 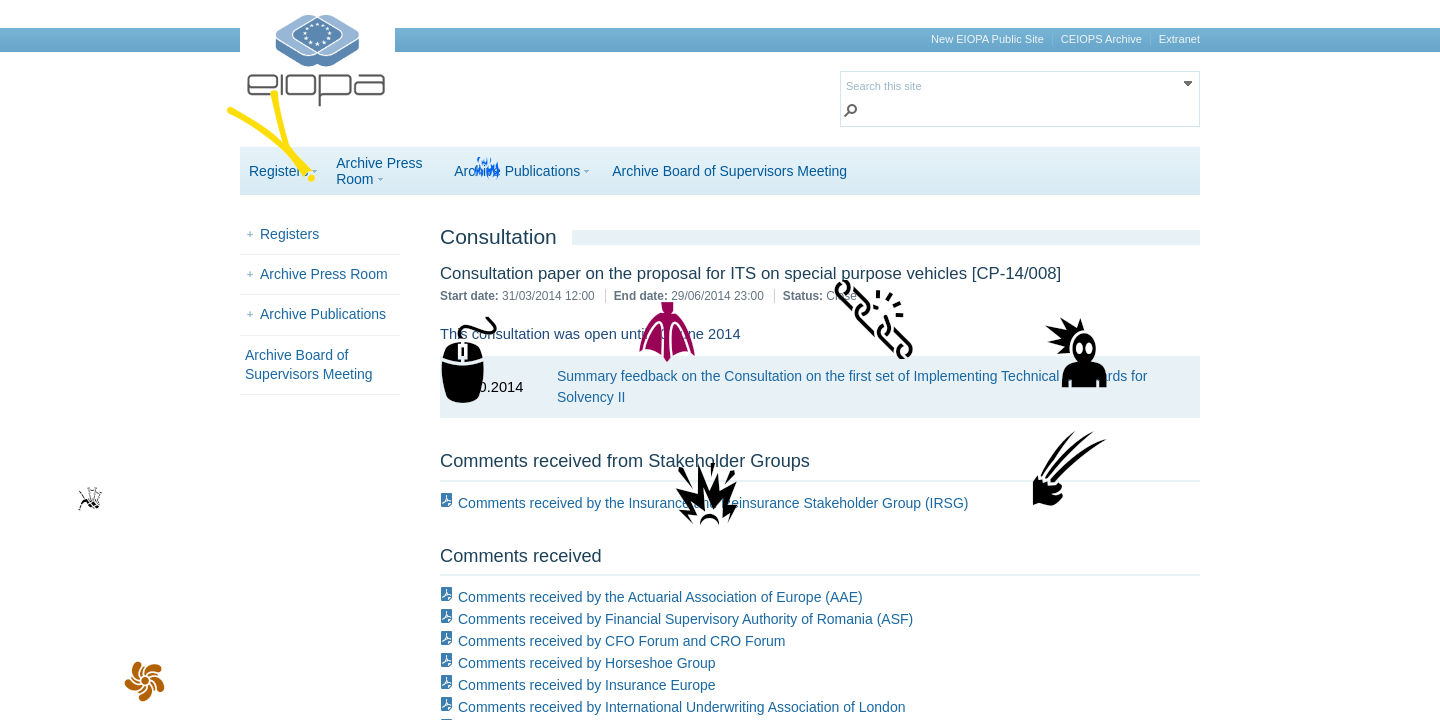 I want to click on indicates a surprised or shocked reaction, so click(x=1080, y=352).